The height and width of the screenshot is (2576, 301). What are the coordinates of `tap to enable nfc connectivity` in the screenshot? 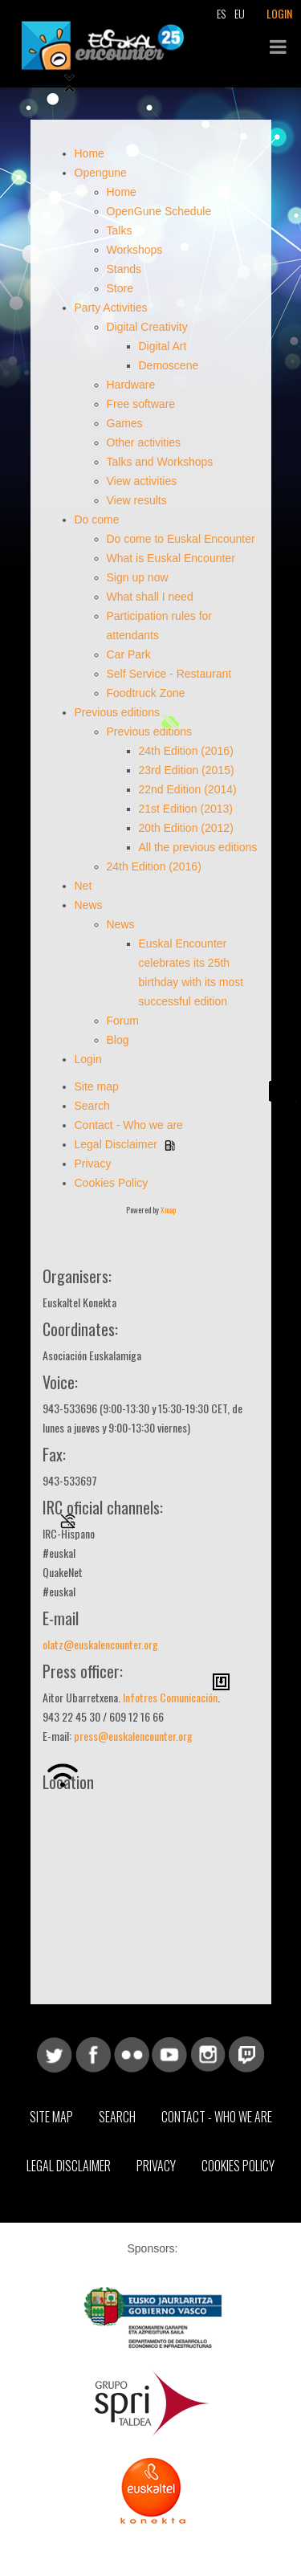 It's located at (221, 1681).